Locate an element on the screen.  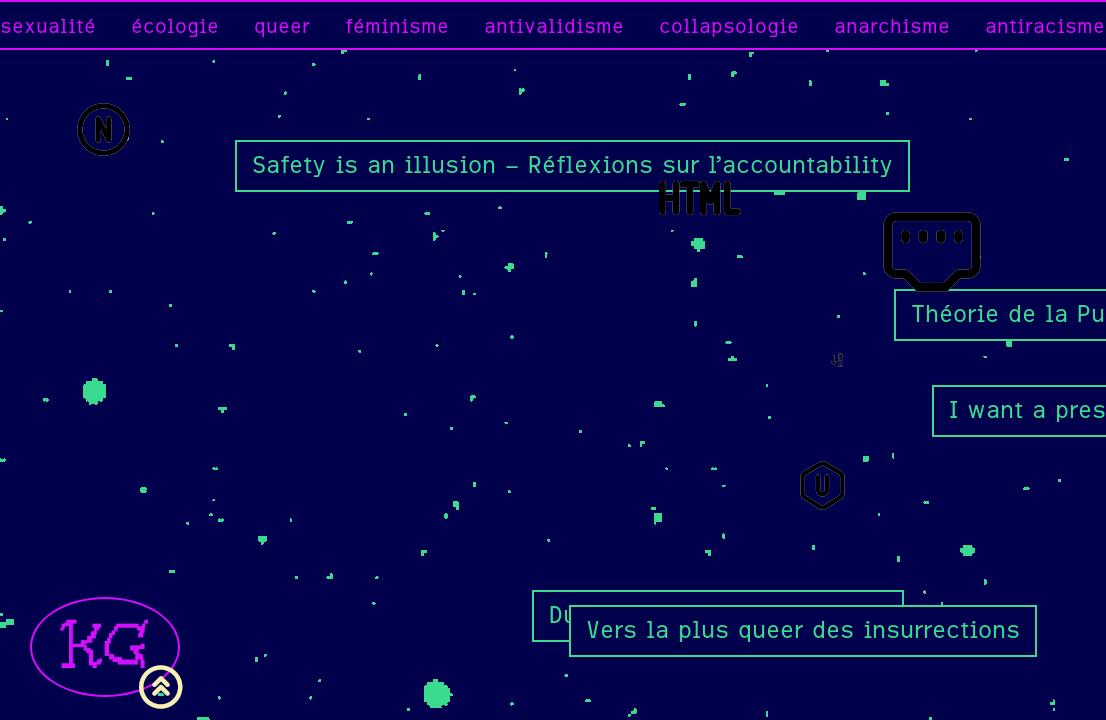
indicates a north direction marker on a map or compass is located at coordinates (103, 129).